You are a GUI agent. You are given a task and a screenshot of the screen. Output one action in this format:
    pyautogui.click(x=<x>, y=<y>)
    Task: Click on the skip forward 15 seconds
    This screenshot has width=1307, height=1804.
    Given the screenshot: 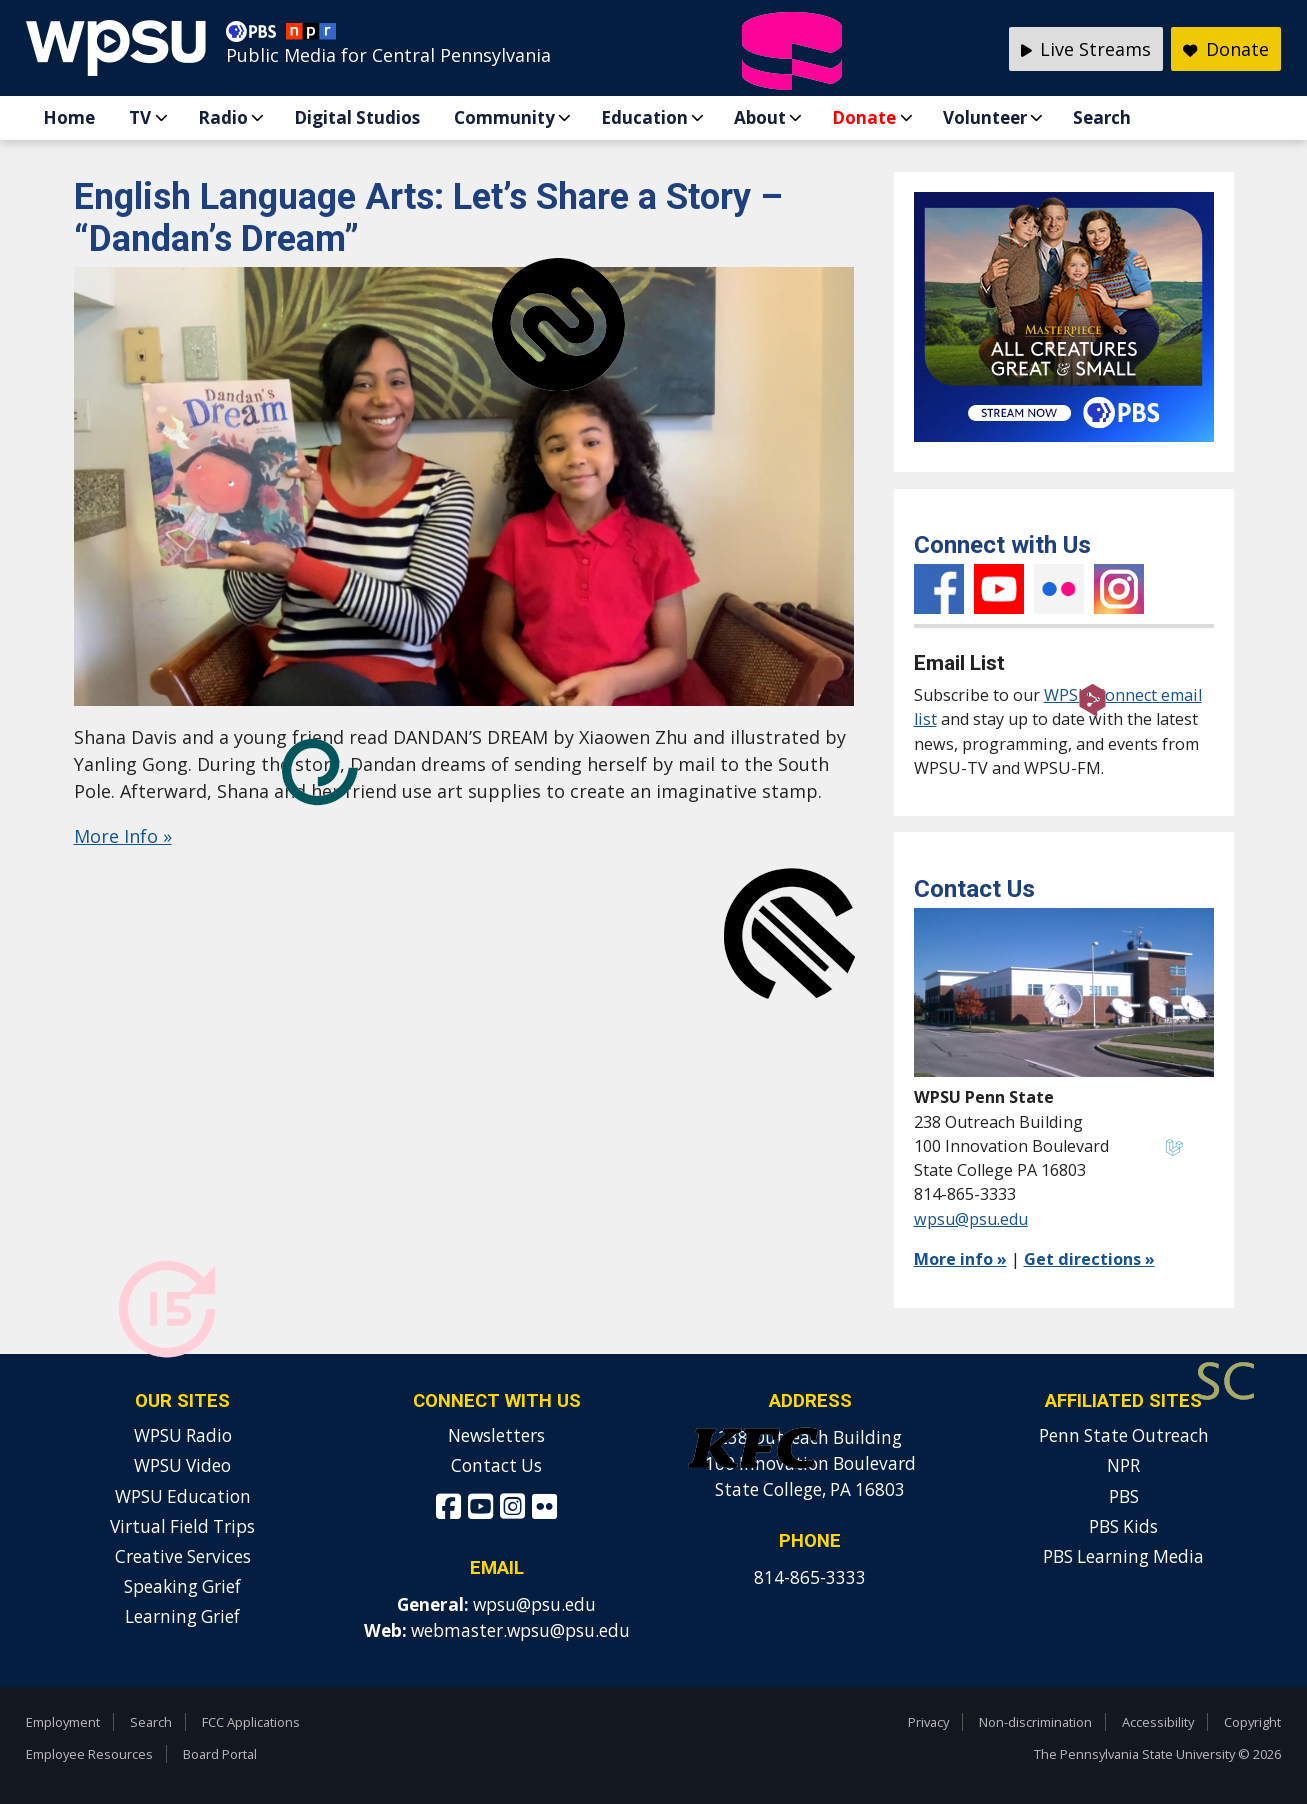 What is the action you would take?
    pyautogui.click(x=167, y=1309)
    